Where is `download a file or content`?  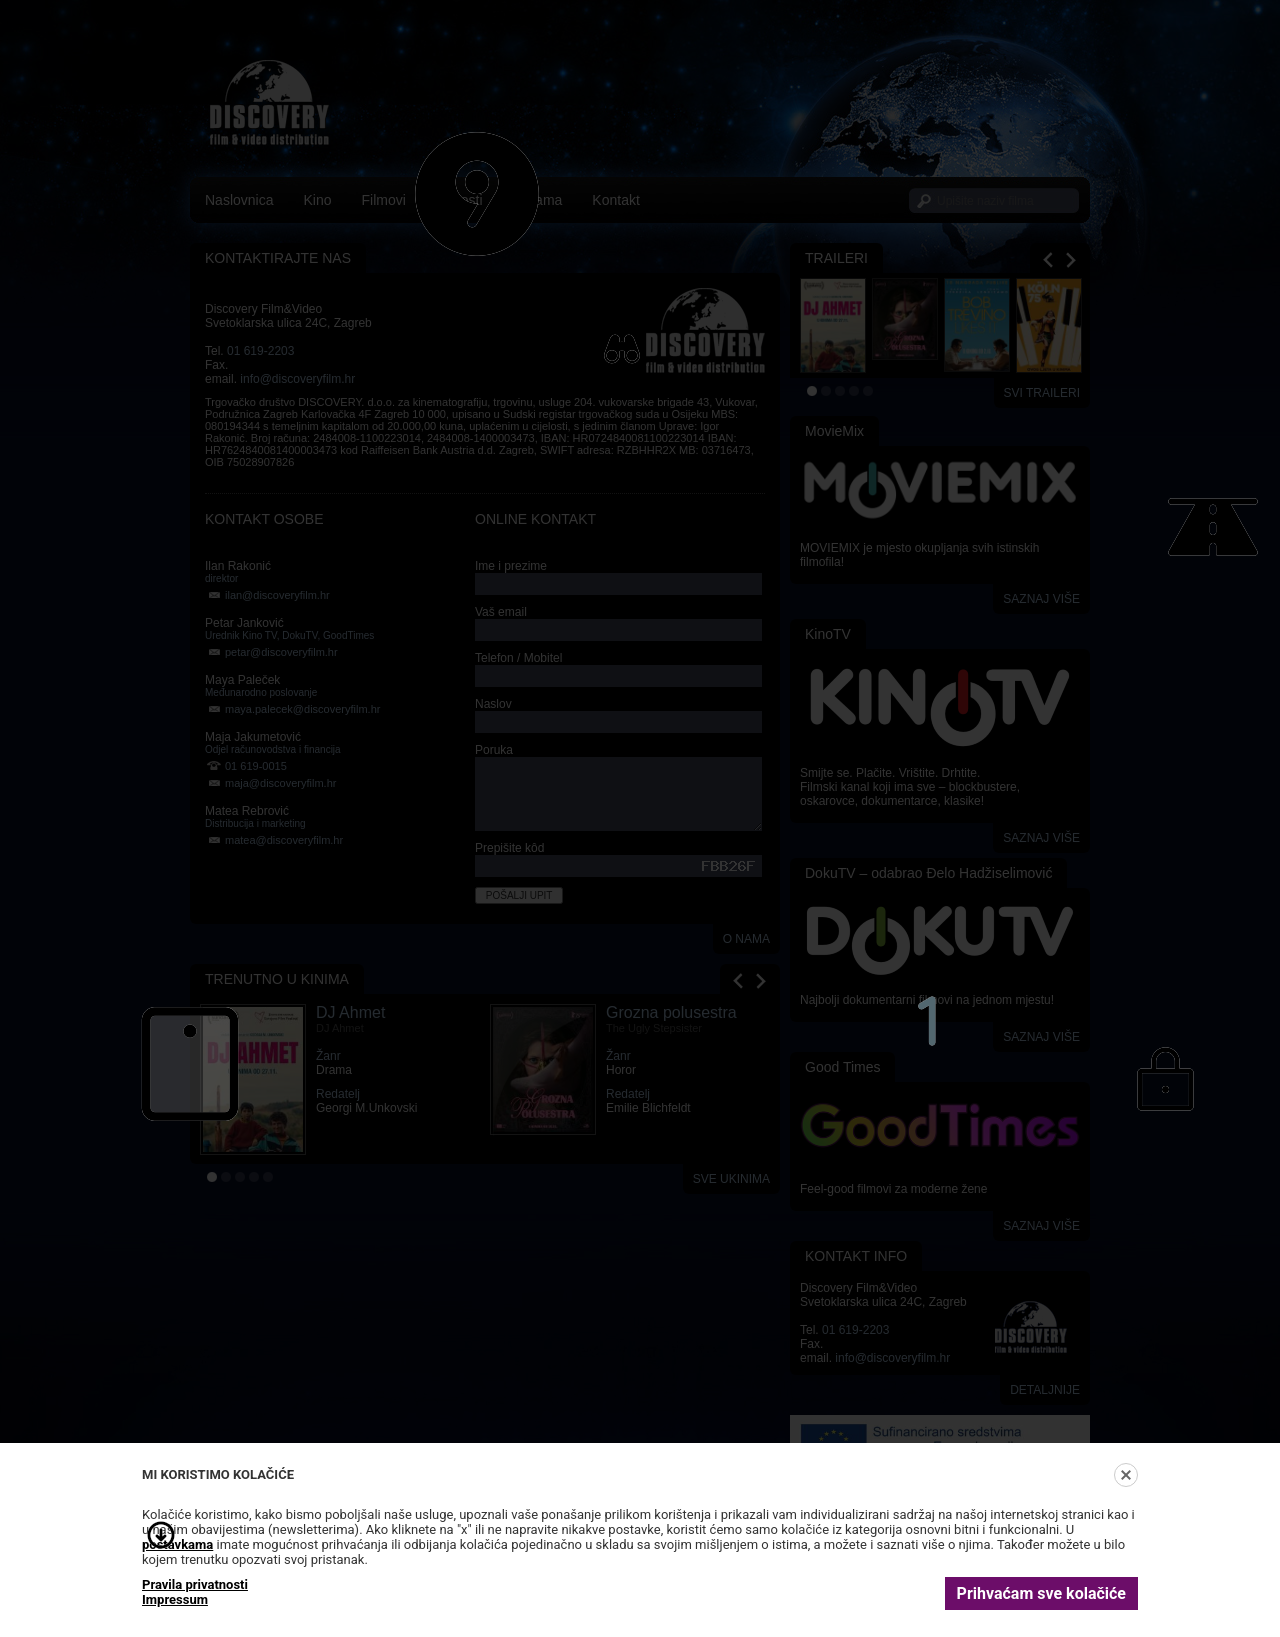 download a file or content is located at coordinates (161, 1535).